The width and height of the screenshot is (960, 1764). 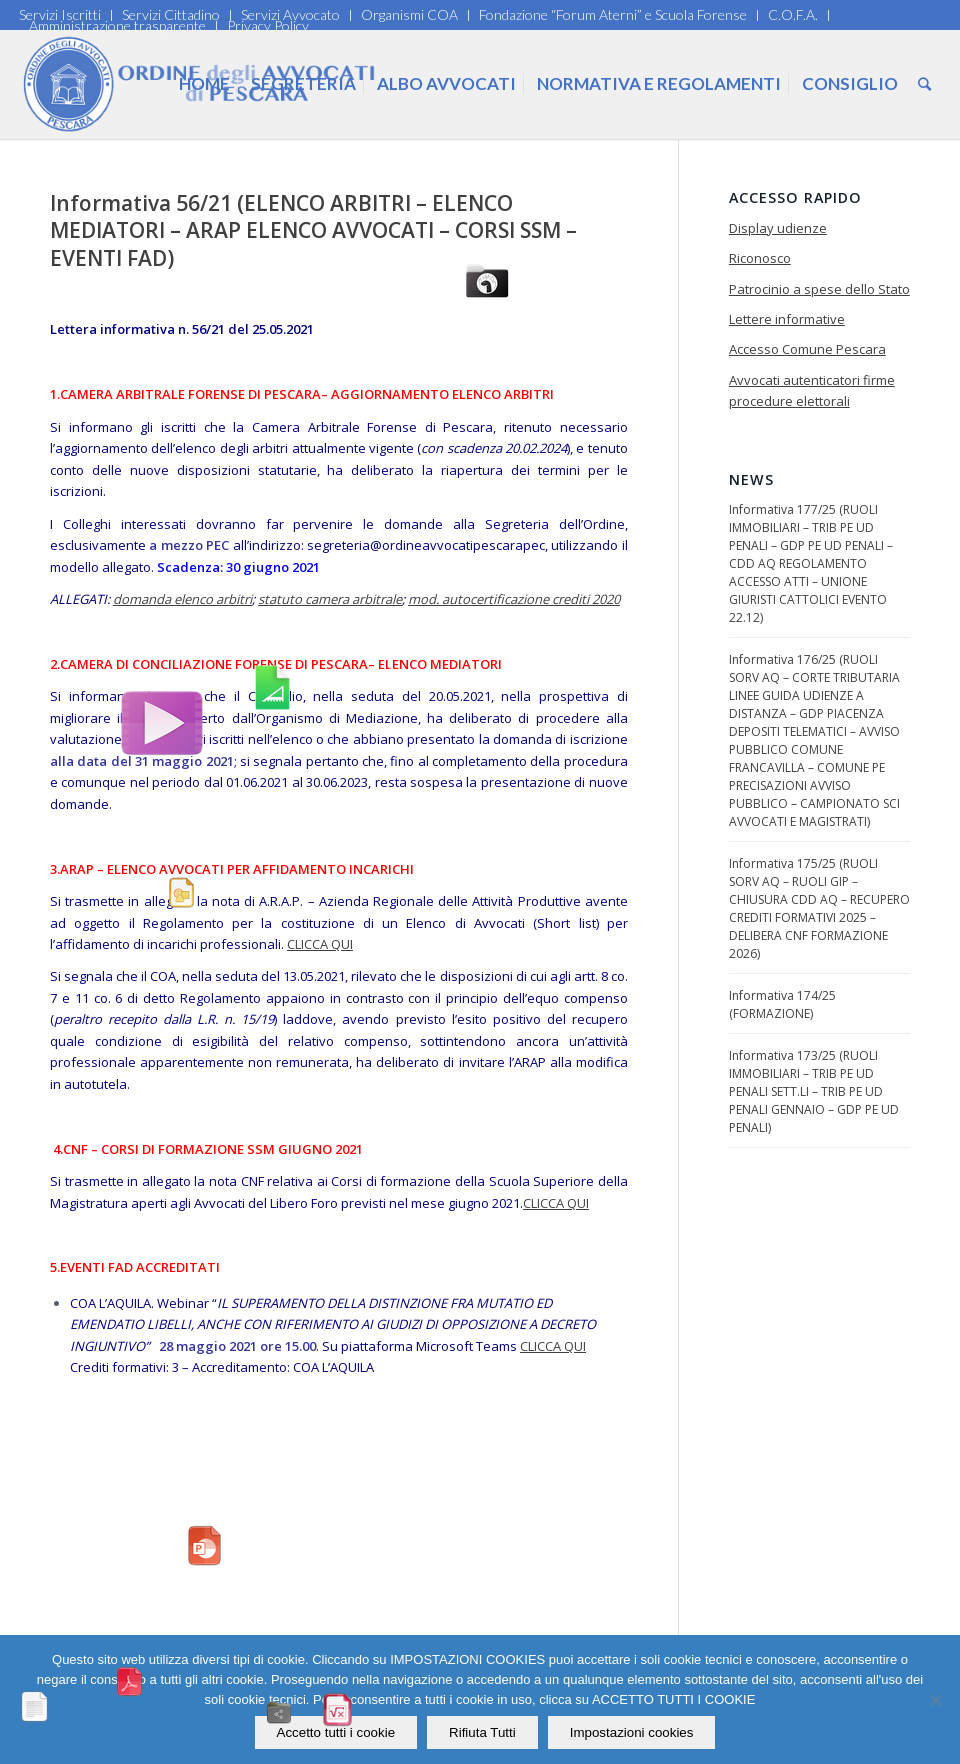 I want to click on folder containing deno runtime projects, so click(x=487, y=282).